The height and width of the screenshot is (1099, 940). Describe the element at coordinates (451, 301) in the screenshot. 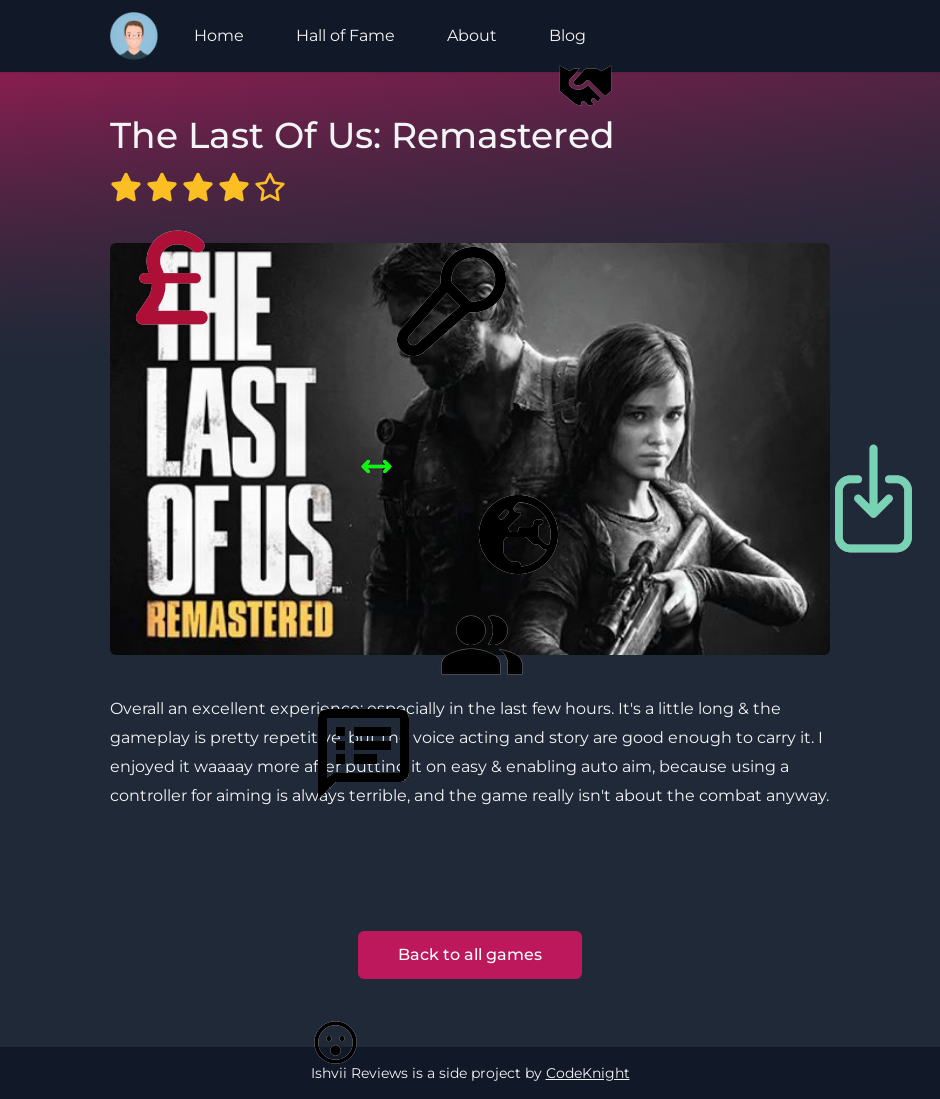

I see `tap to start voice recording` at that location.